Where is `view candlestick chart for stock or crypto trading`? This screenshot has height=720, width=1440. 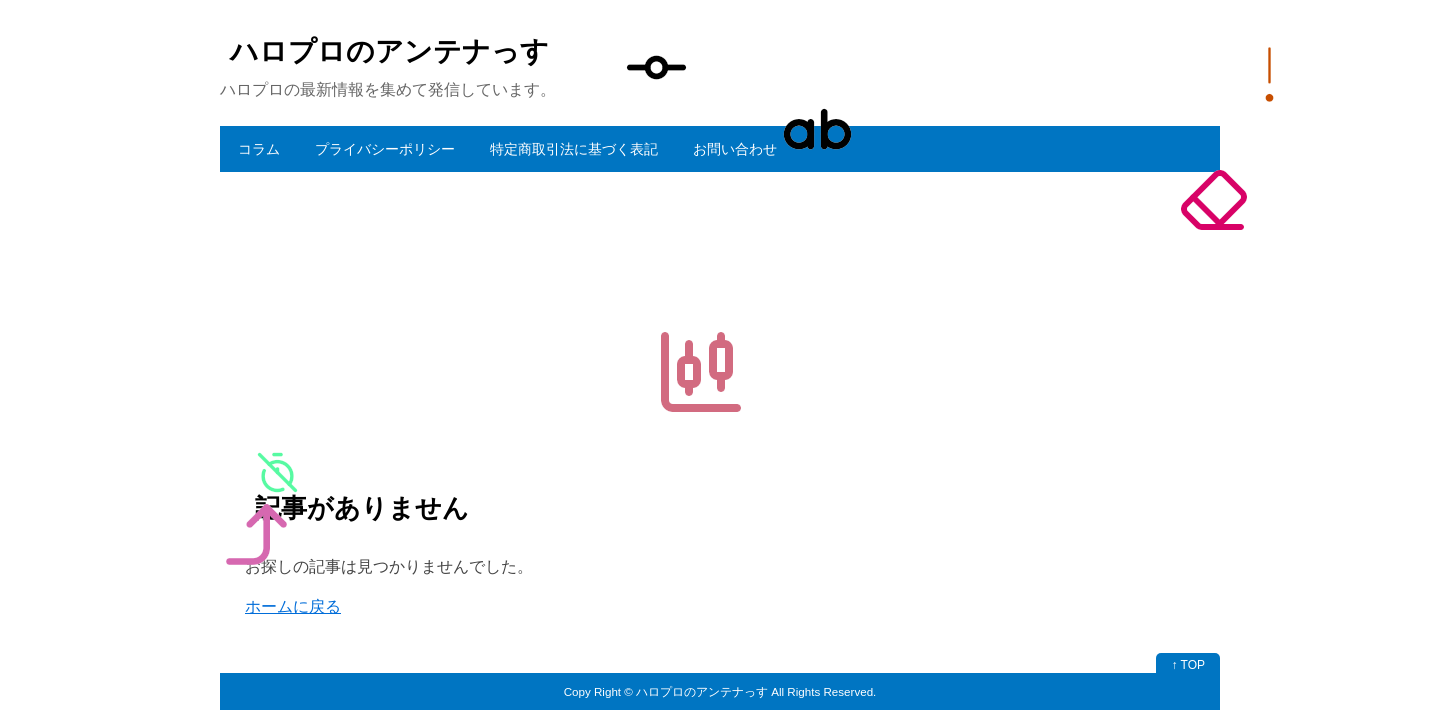
view candlestick chart for stock or crypto trading is located at coordinates (701, 372).